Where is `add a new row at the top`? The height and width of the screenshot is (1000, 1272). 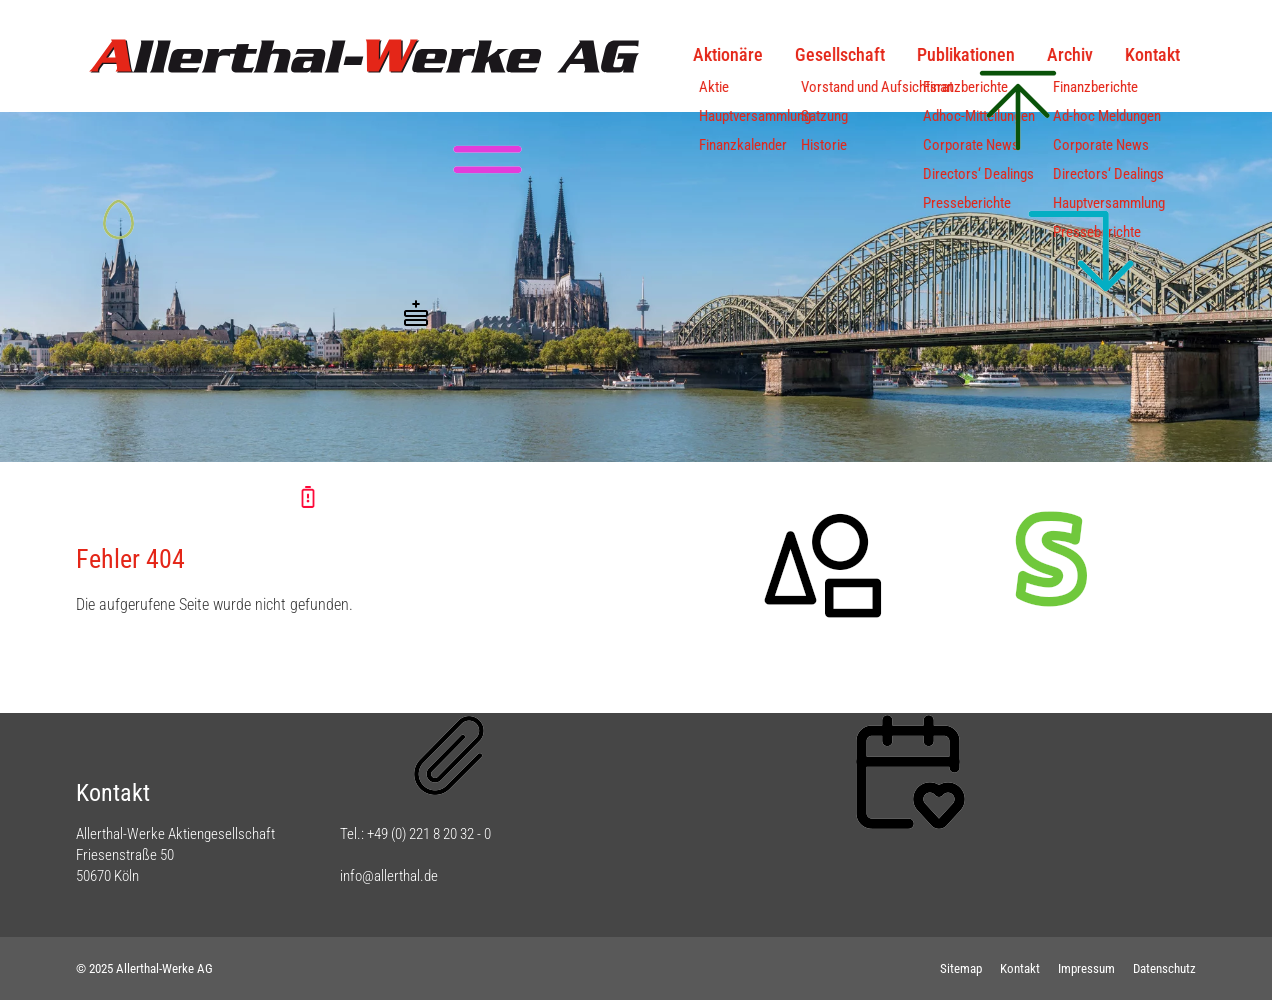 add a new row at the top is located at coordinates (416, 315).